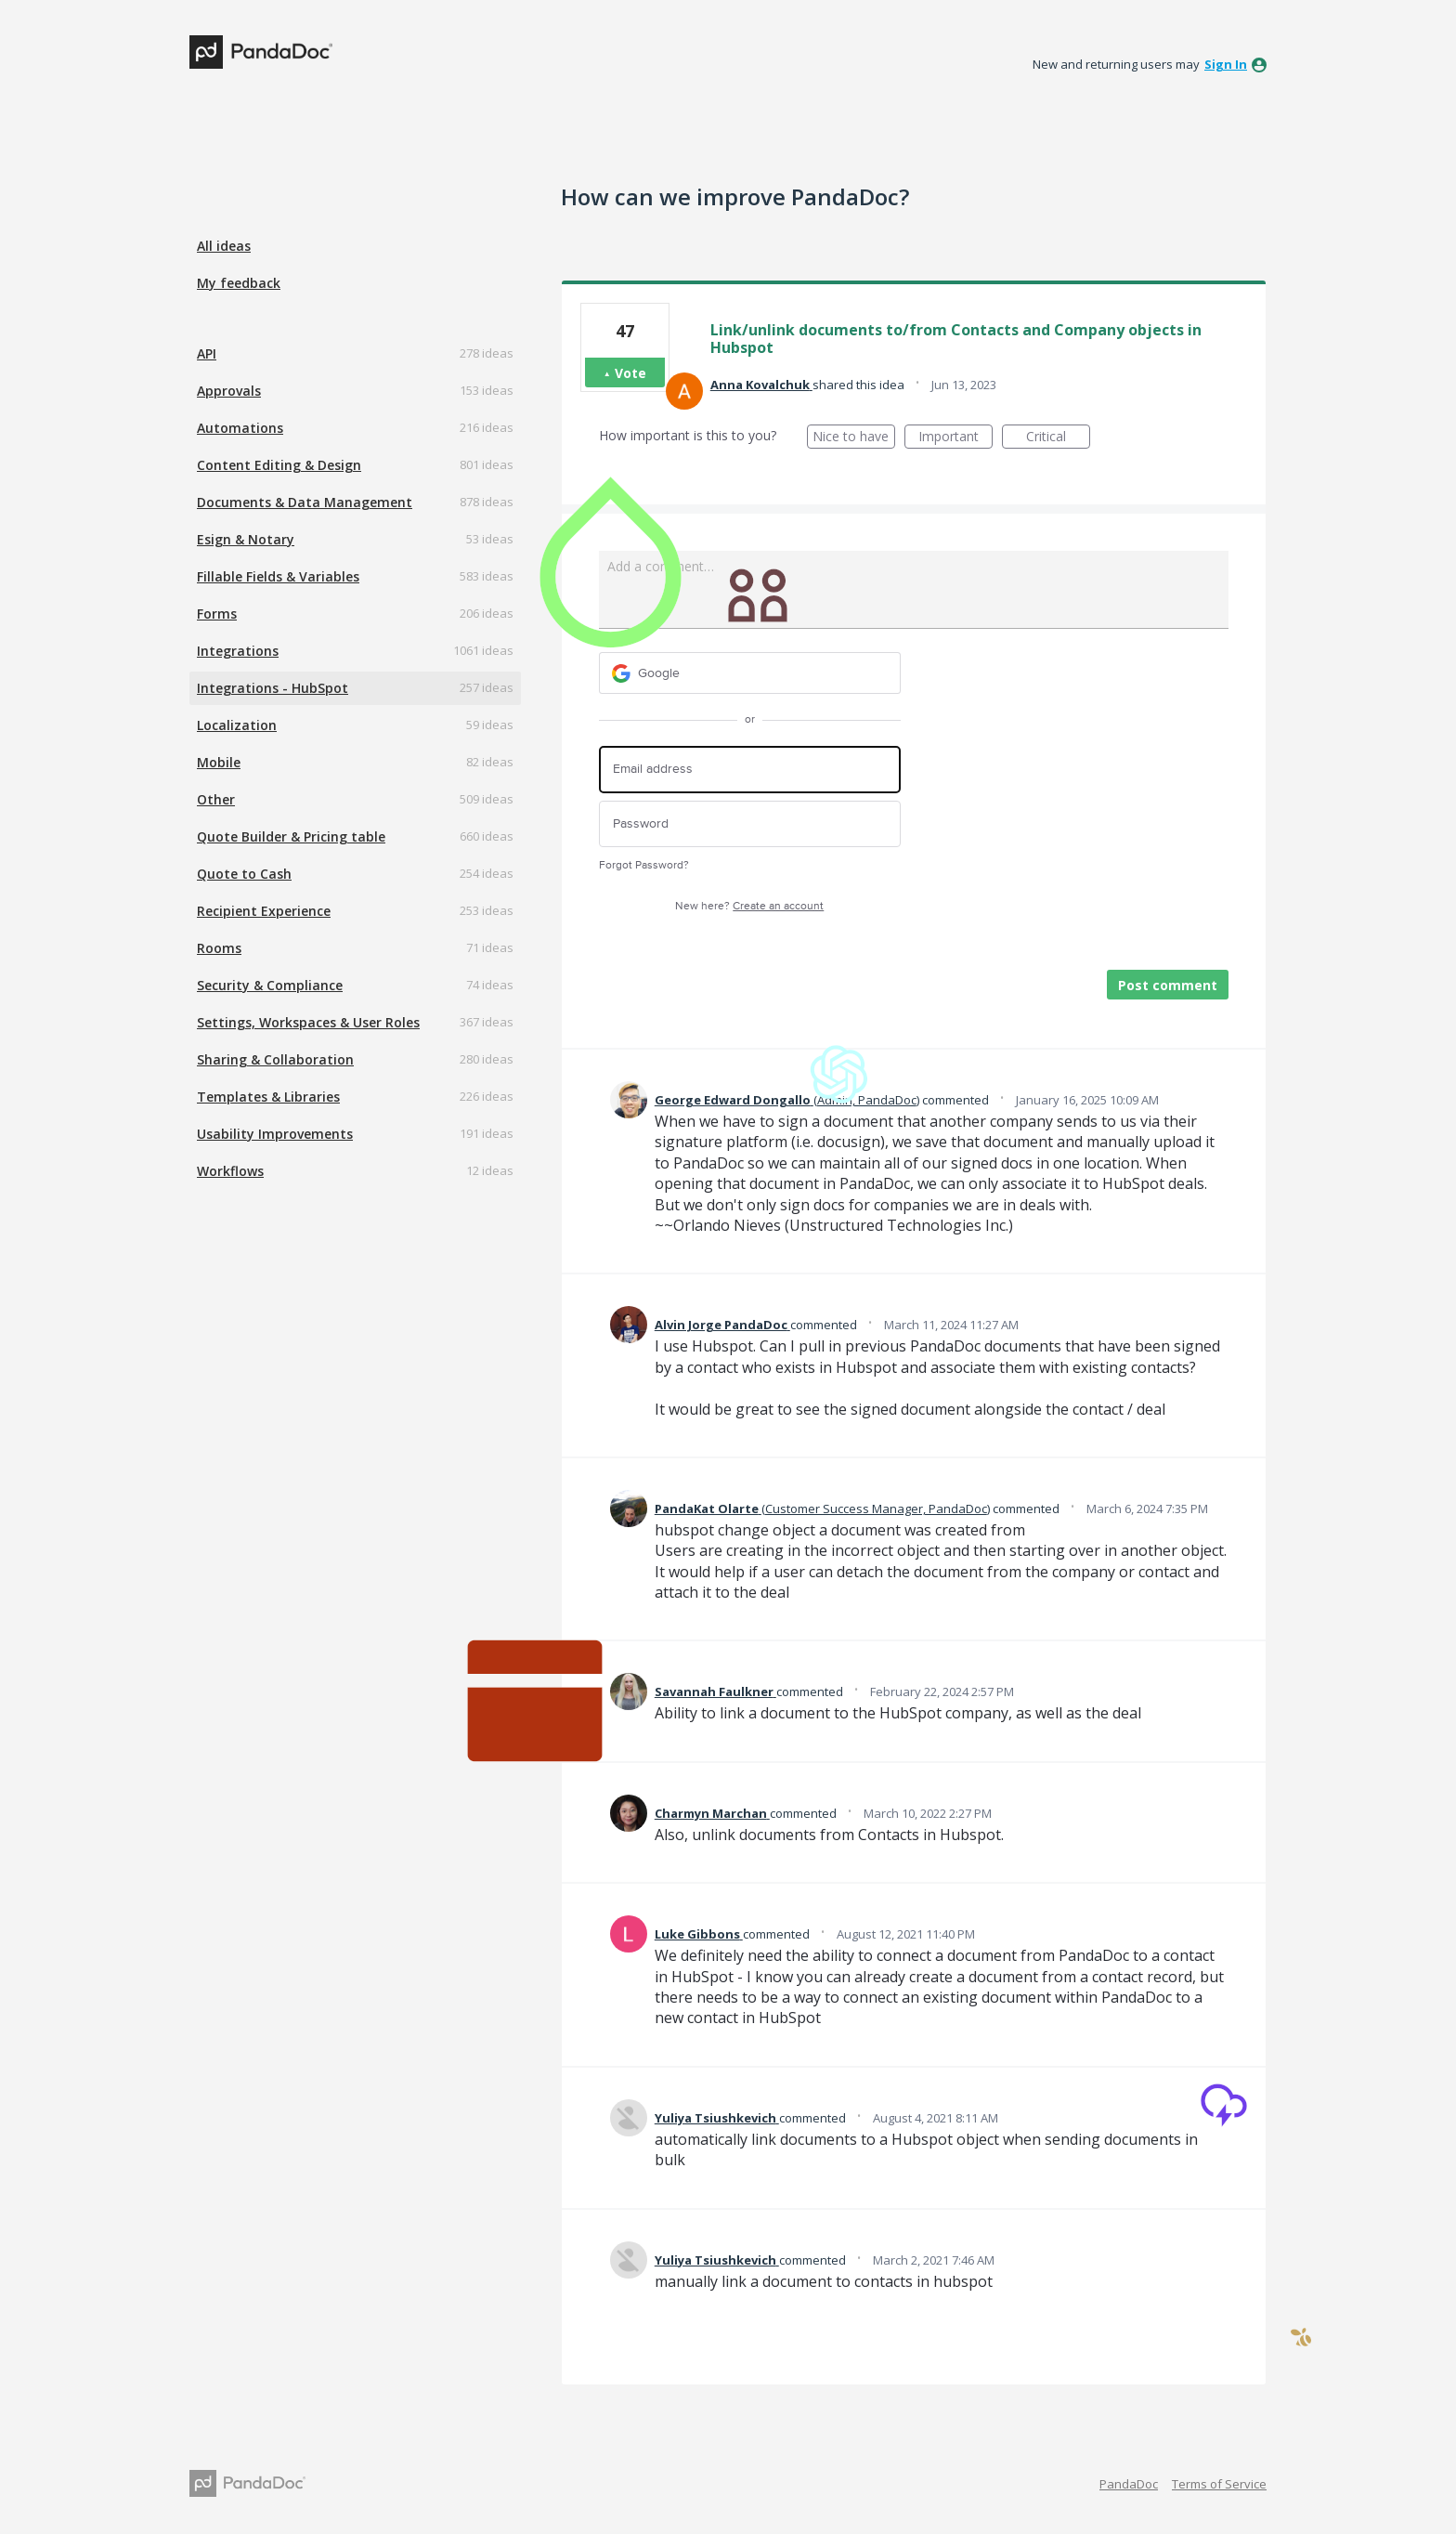 The width and height of the screenshot is (1456, 2534). What do you see at coordinates (1224, 2105) in the screenshot?
I see `indicates thunderstorm weather conditions` at bounding box center [1224, 2105].